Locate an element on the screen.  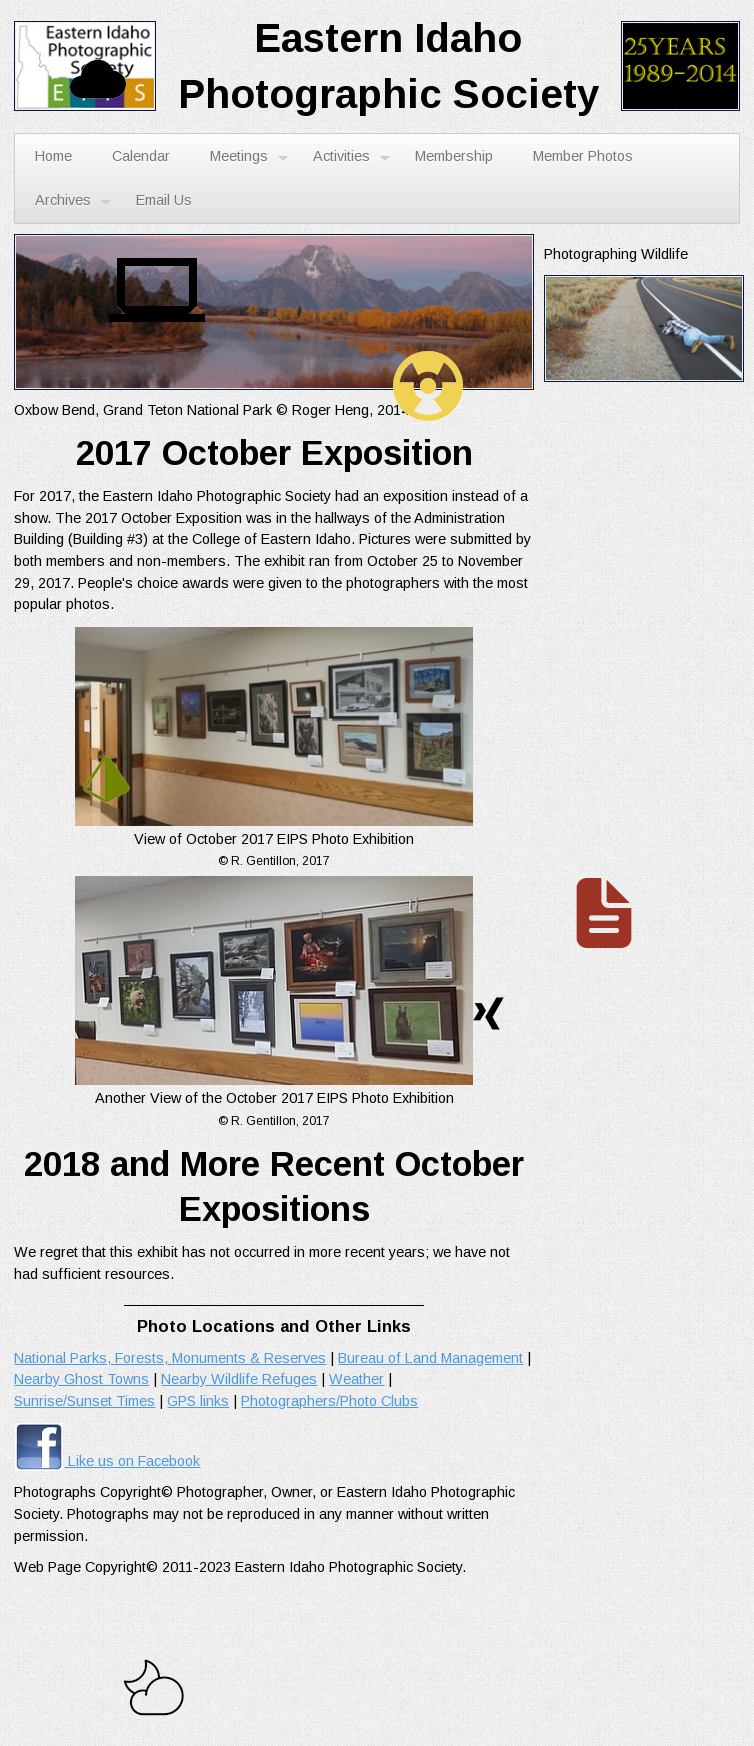
access desktop or computer settings is located at coordinates (157, 290).